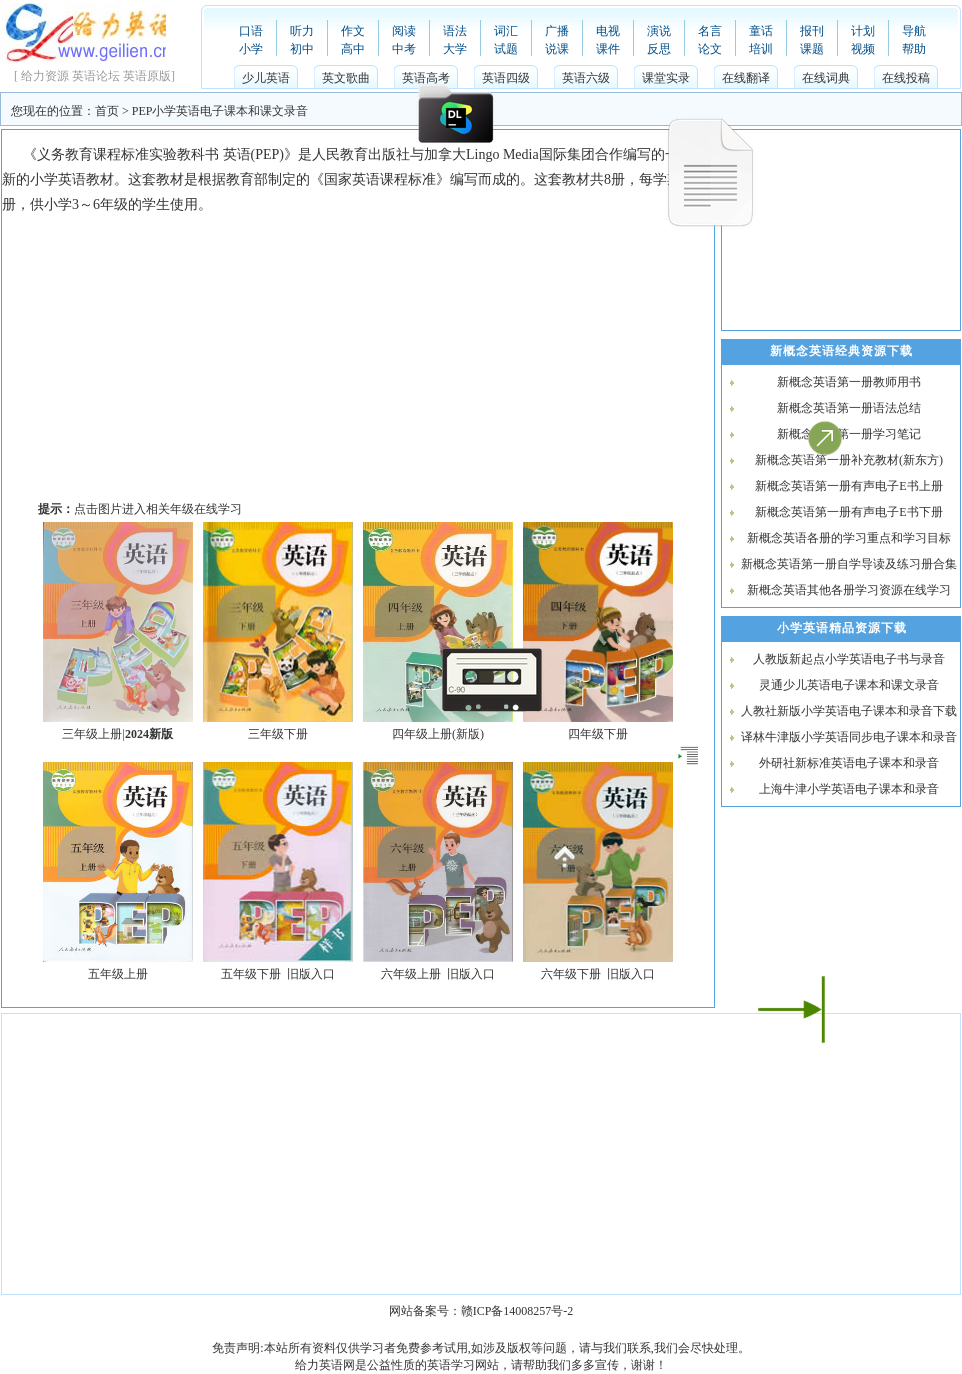 Image resolution: width=962 pixels, height=1374 pixels. I want to click on go to the last item or page, so click(791, 1009).